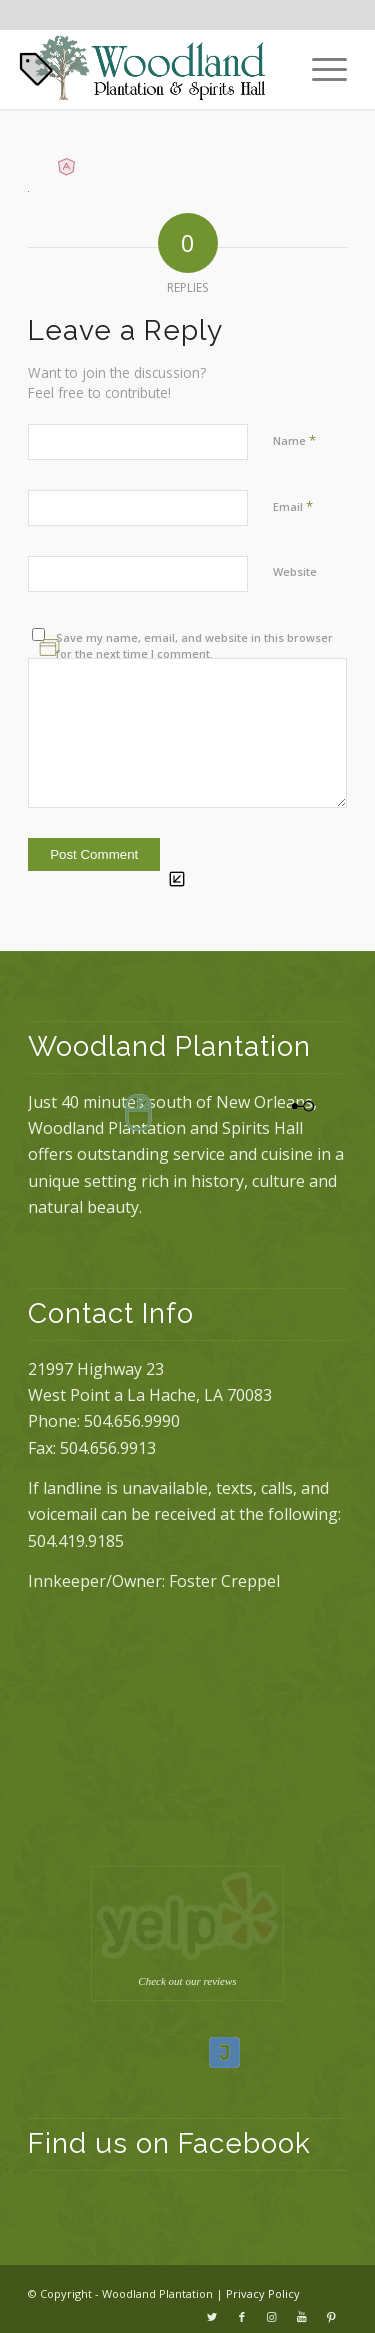 The height and width of the screenshot is (2333, 375). Describe the element at coordinates (177, 879) in the screenshot. I see `collapse or minimize content` at that location.